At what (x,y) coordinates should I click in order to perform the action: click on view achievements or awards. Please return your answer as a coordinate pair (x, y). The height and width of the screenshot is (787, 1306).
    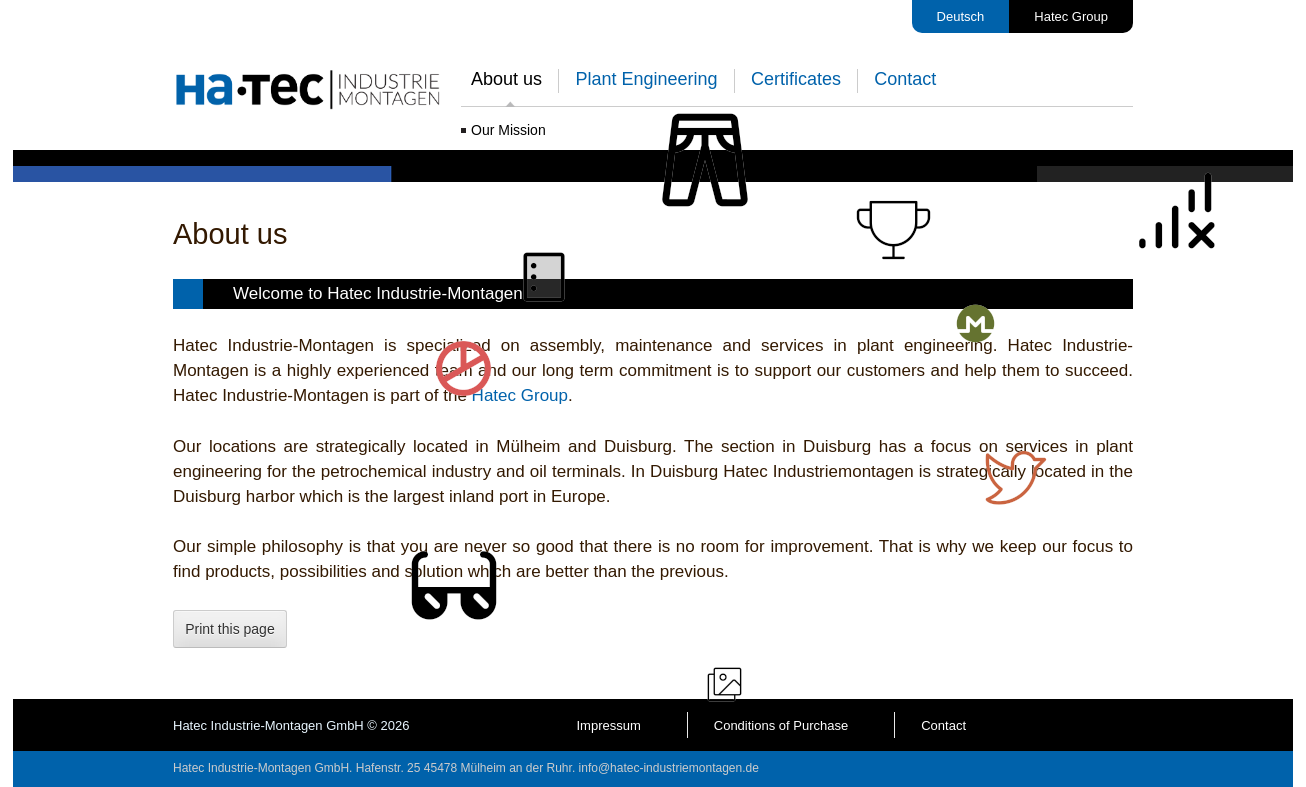
    Looking at the image, I should click on (893, 227).